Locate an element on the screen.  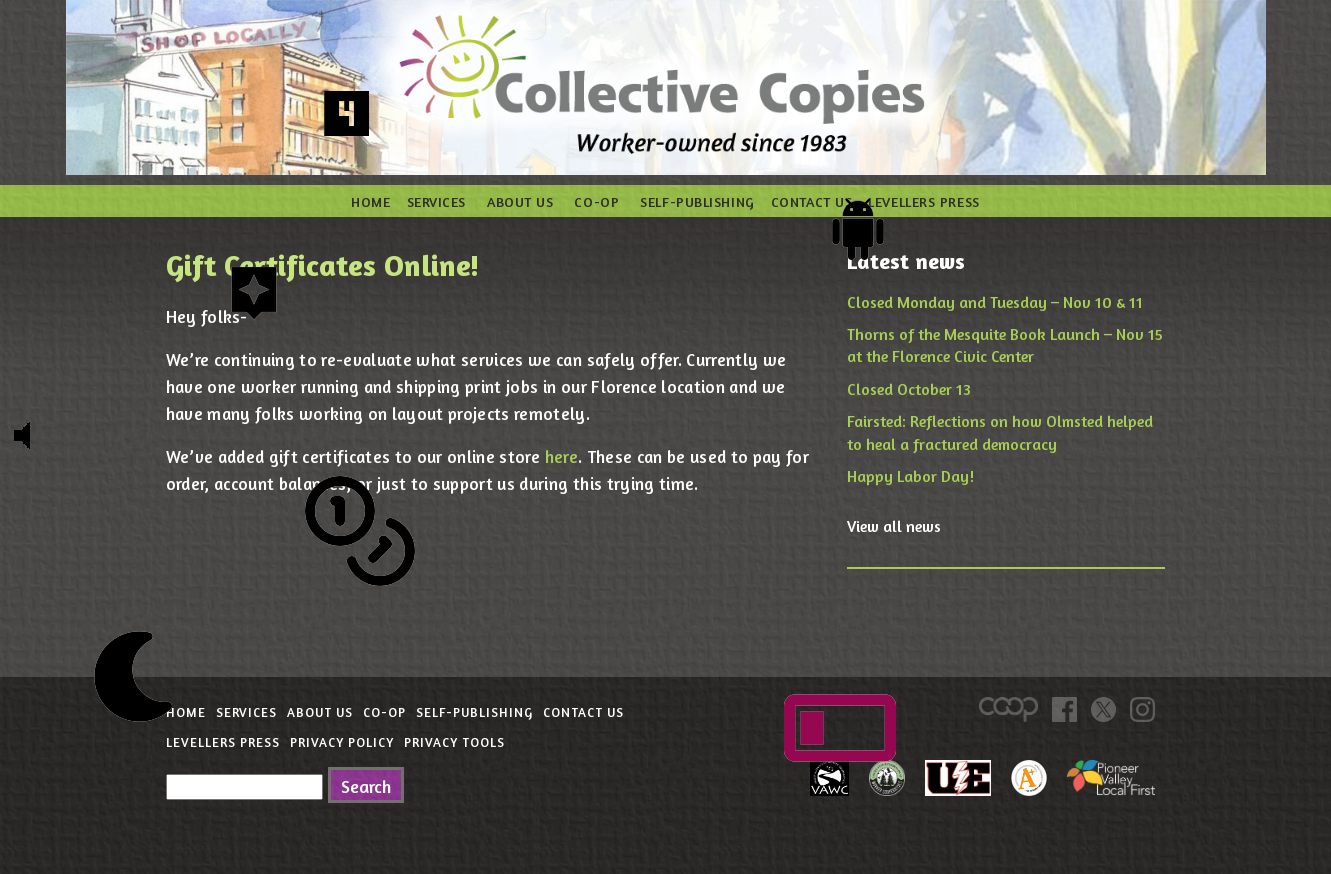
mute audio or turn off sound is located at coordinates (22, 435).